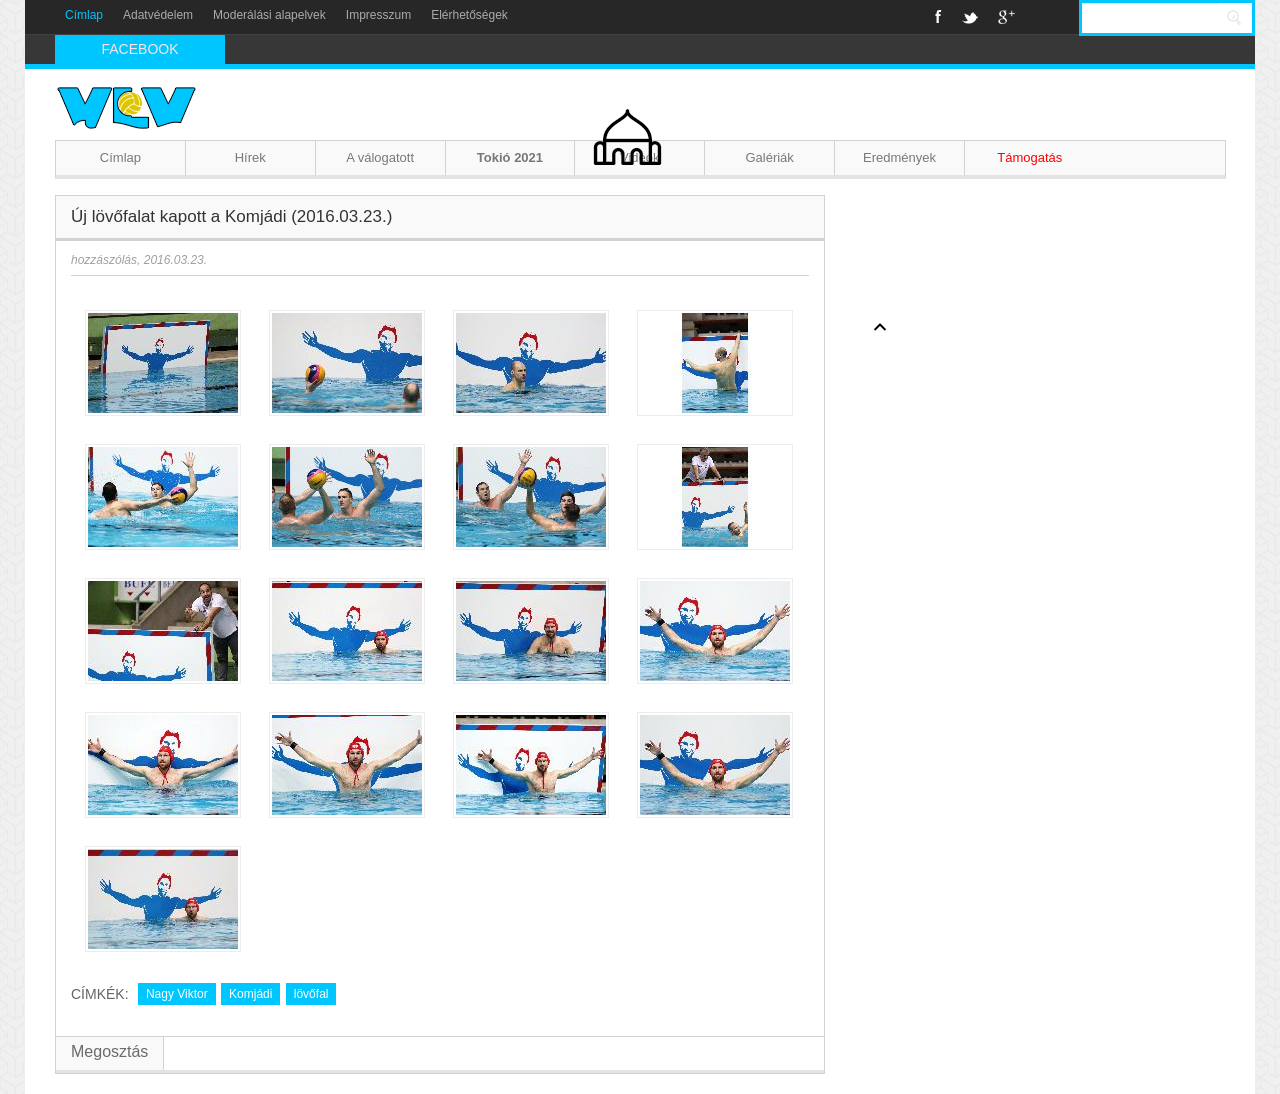 Image resolution: width=1280 pixels, height=1094 pixels. What do you see at coordinates (627, 140) in the screenshot?
I see `indicates a mosque or islamic place of worship nearby` at bounding box center [627, 140].